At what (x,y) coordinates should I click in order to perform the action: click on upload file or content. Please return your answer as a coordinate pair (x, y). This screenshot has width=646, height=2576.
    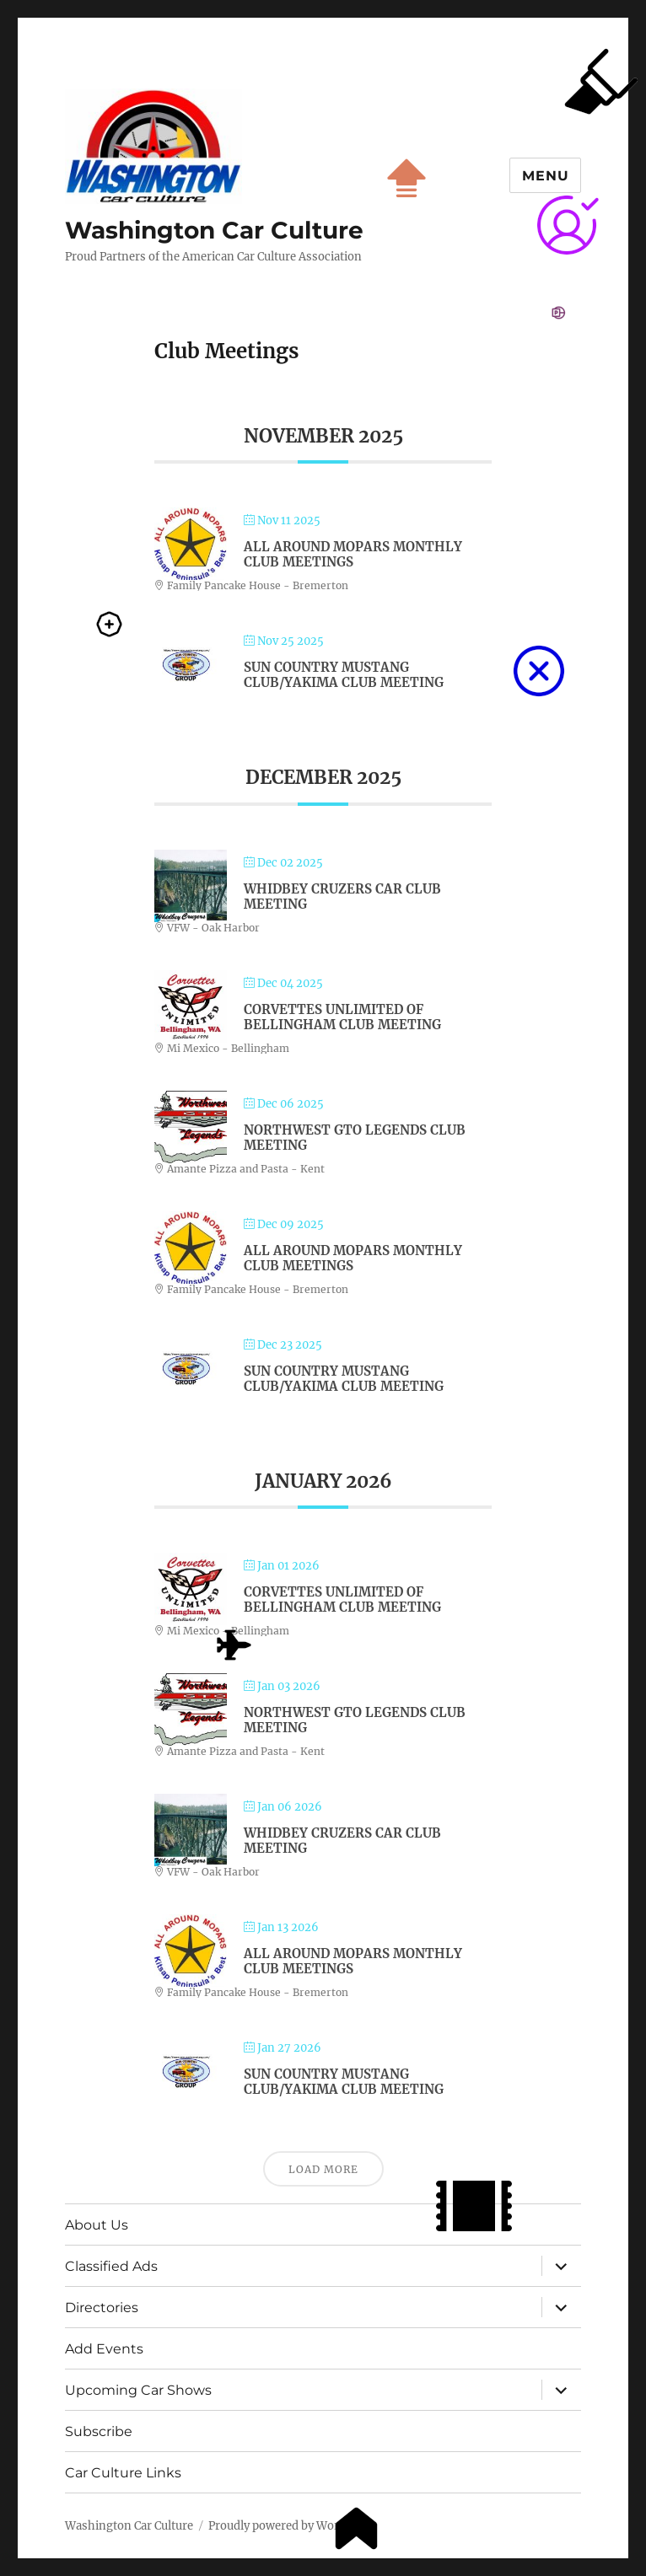
    Looking at the image, I should click on (406, 180).